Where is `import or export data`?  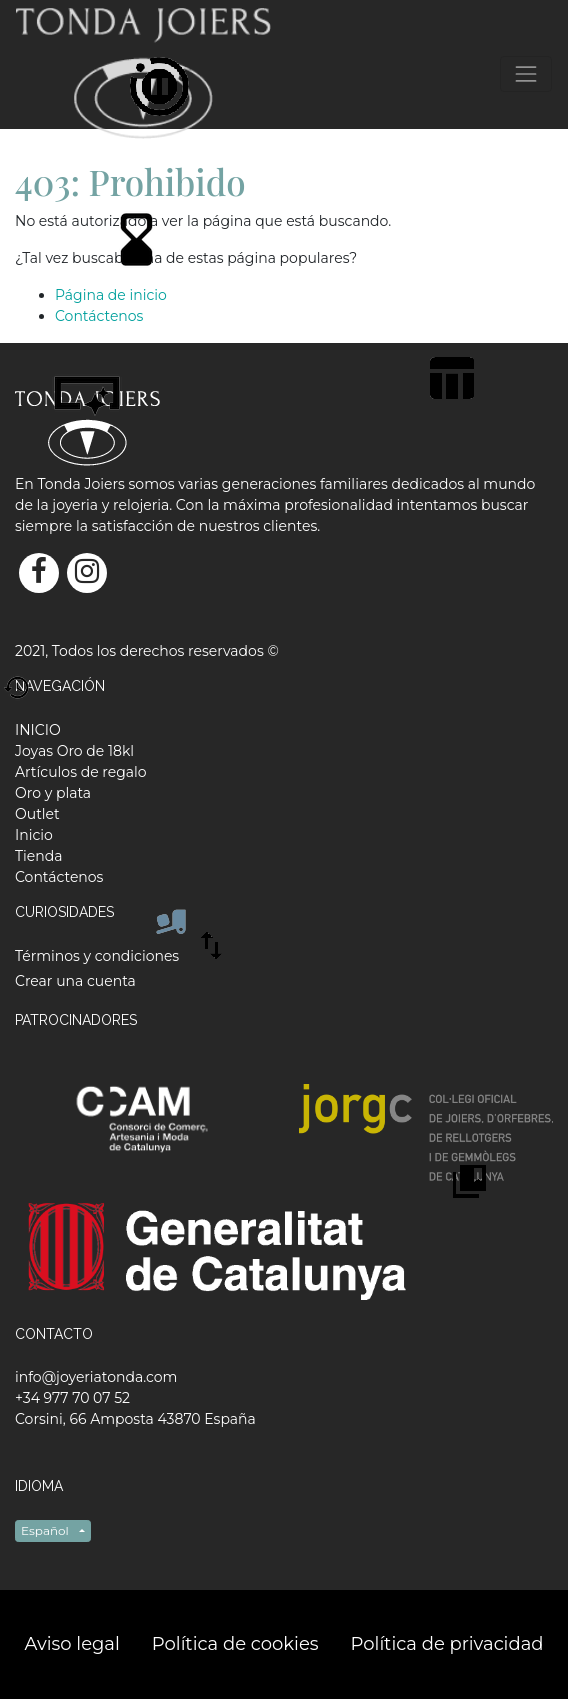
import or export data is located at coordinates (211, 945).